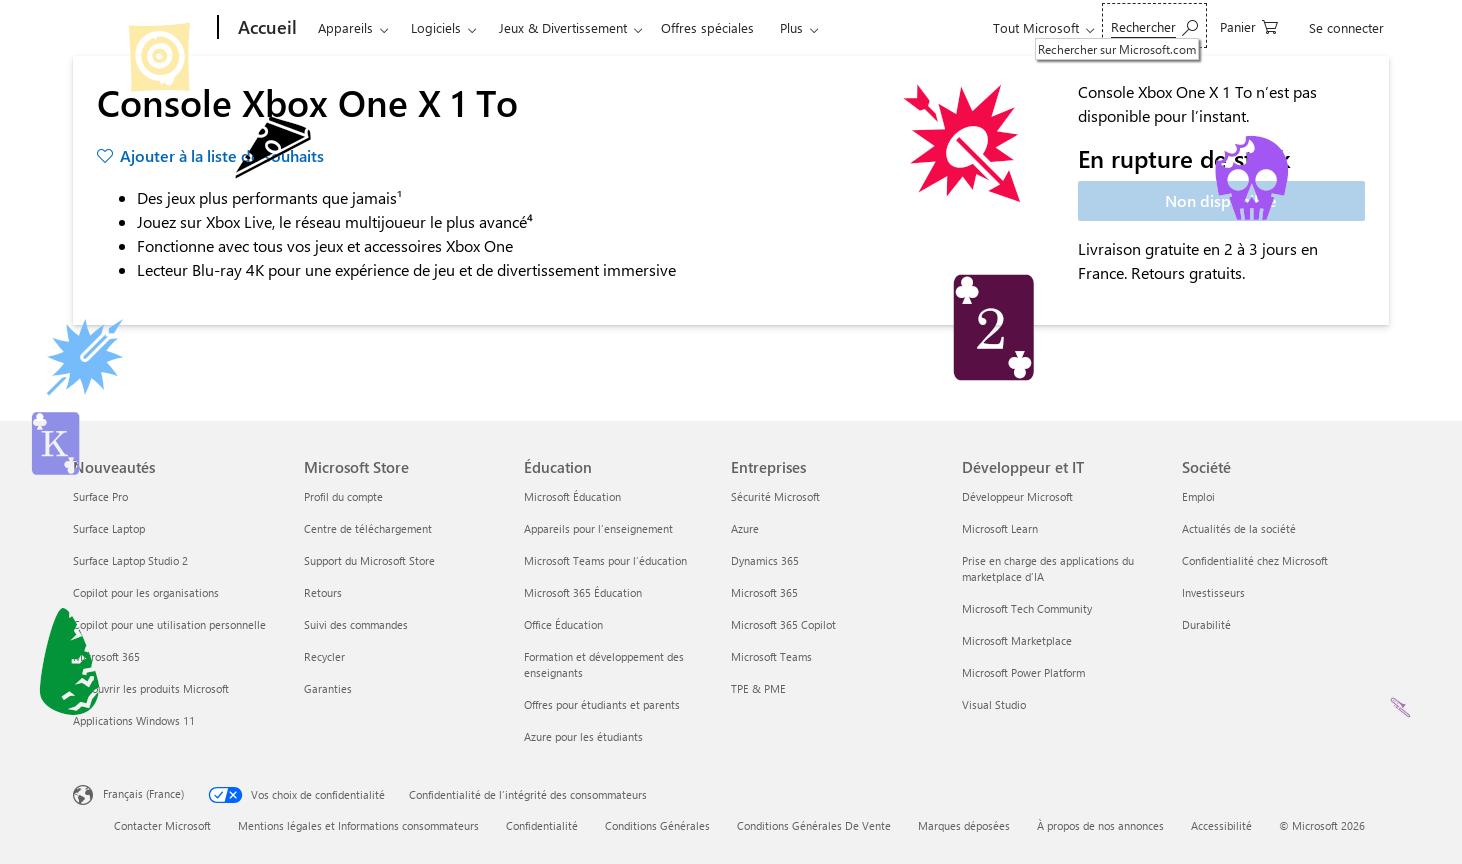 The image size is (1462, 864). What do you see at coordinates (1400, 707) in the screenshot?
I see `access brass instrument sounds or samples` at bounding box center [1400, 707].